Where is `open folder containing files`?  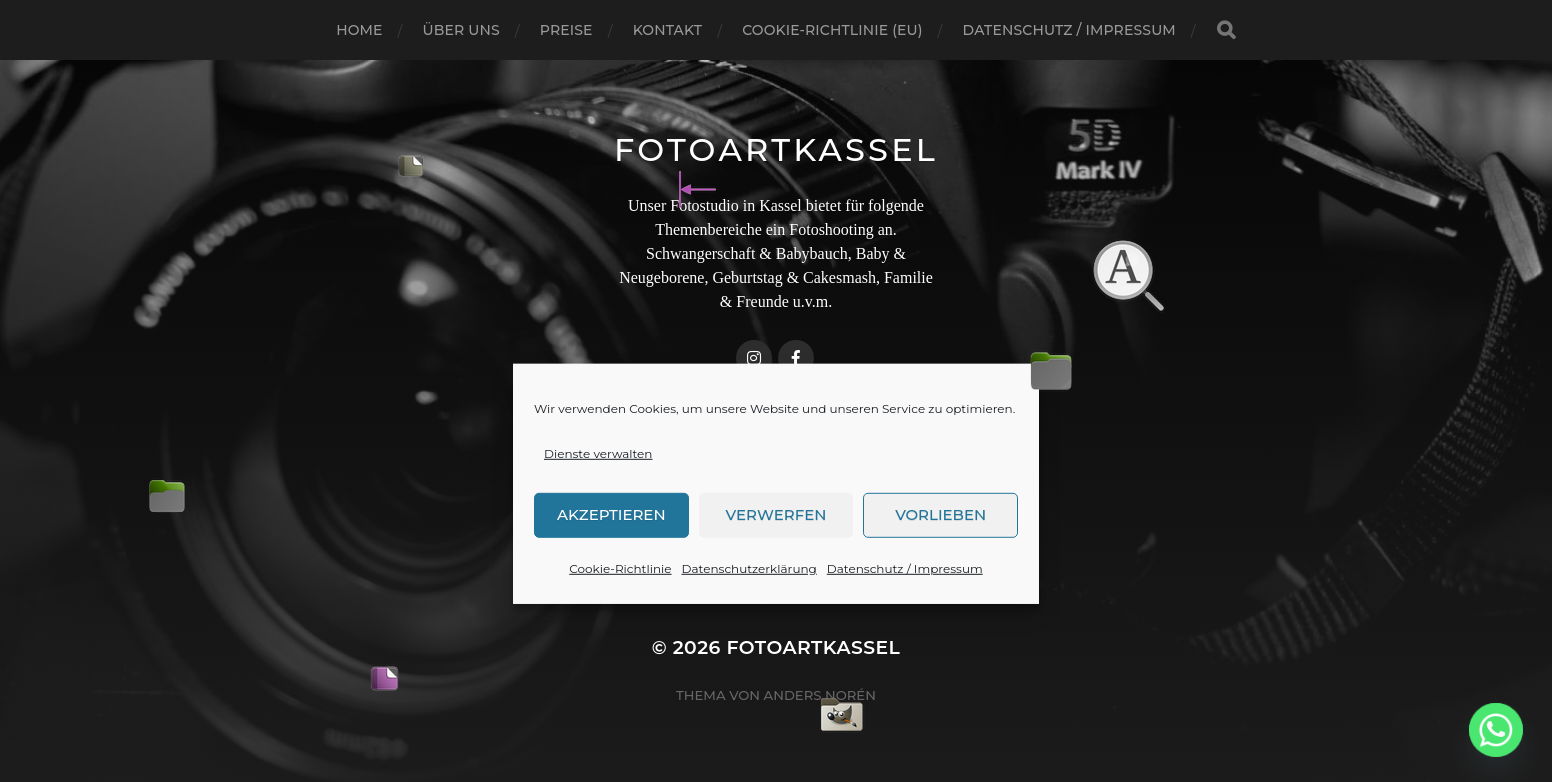
open folder containing files is located at coordinates (167, 496).